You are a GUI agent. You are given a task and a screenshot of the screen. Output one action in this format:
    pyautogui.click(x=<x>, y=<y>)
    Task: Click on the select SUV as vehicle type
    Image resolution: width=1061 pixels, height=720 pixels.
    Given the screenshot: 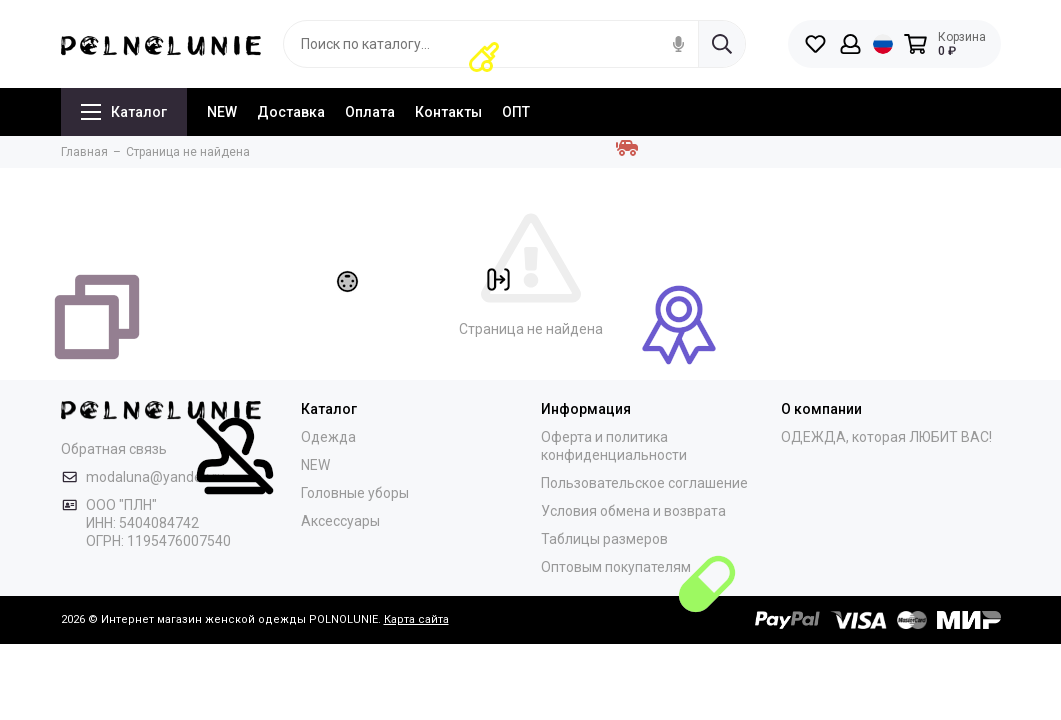 What is the action you would take?
    pyautogui.click(x=627, y=148)
    